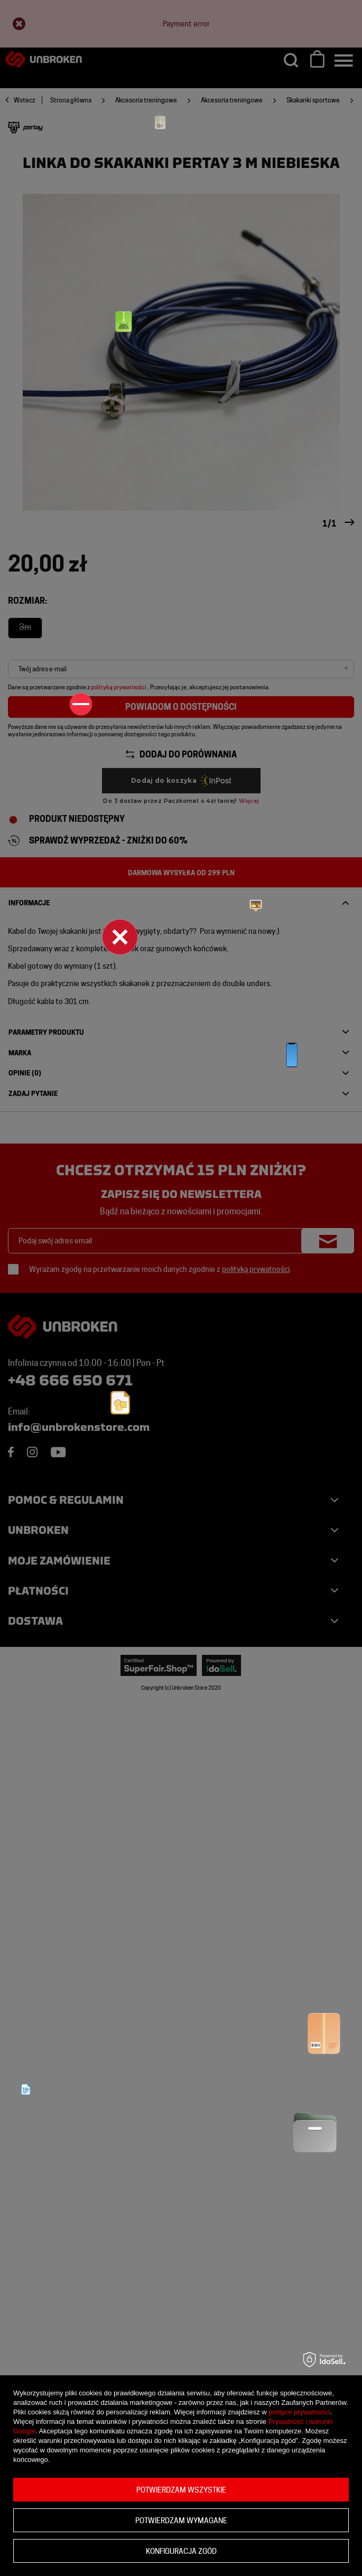  I want to click on indicates an error has occurred, so click(81, 704).